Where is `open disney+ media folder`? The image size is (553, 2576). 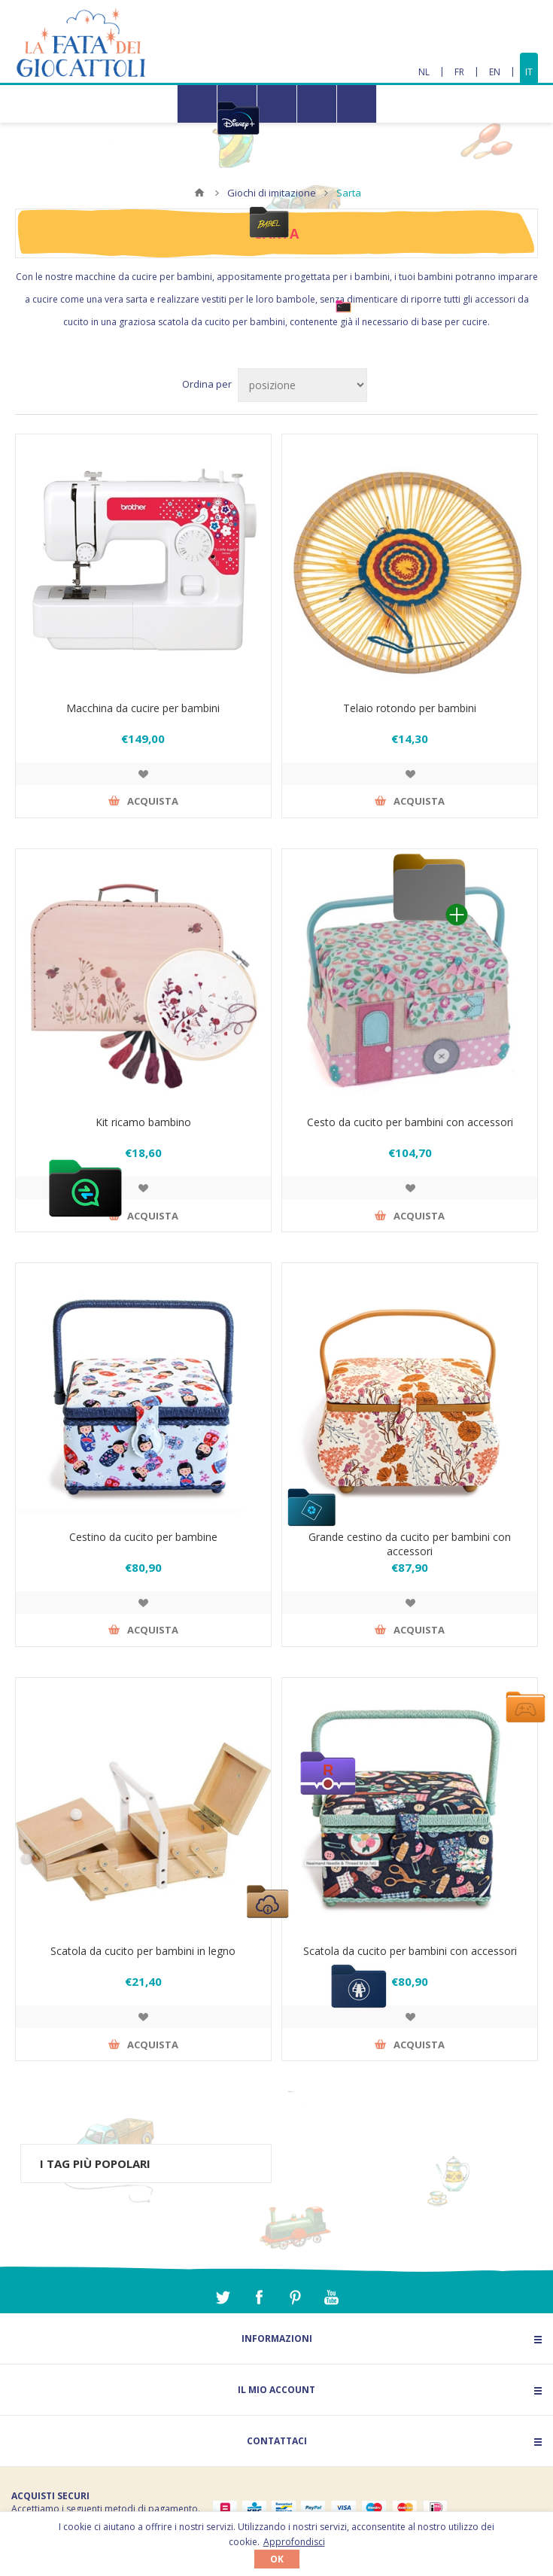
open disney+ media folder is located at coordinates (238, 119).